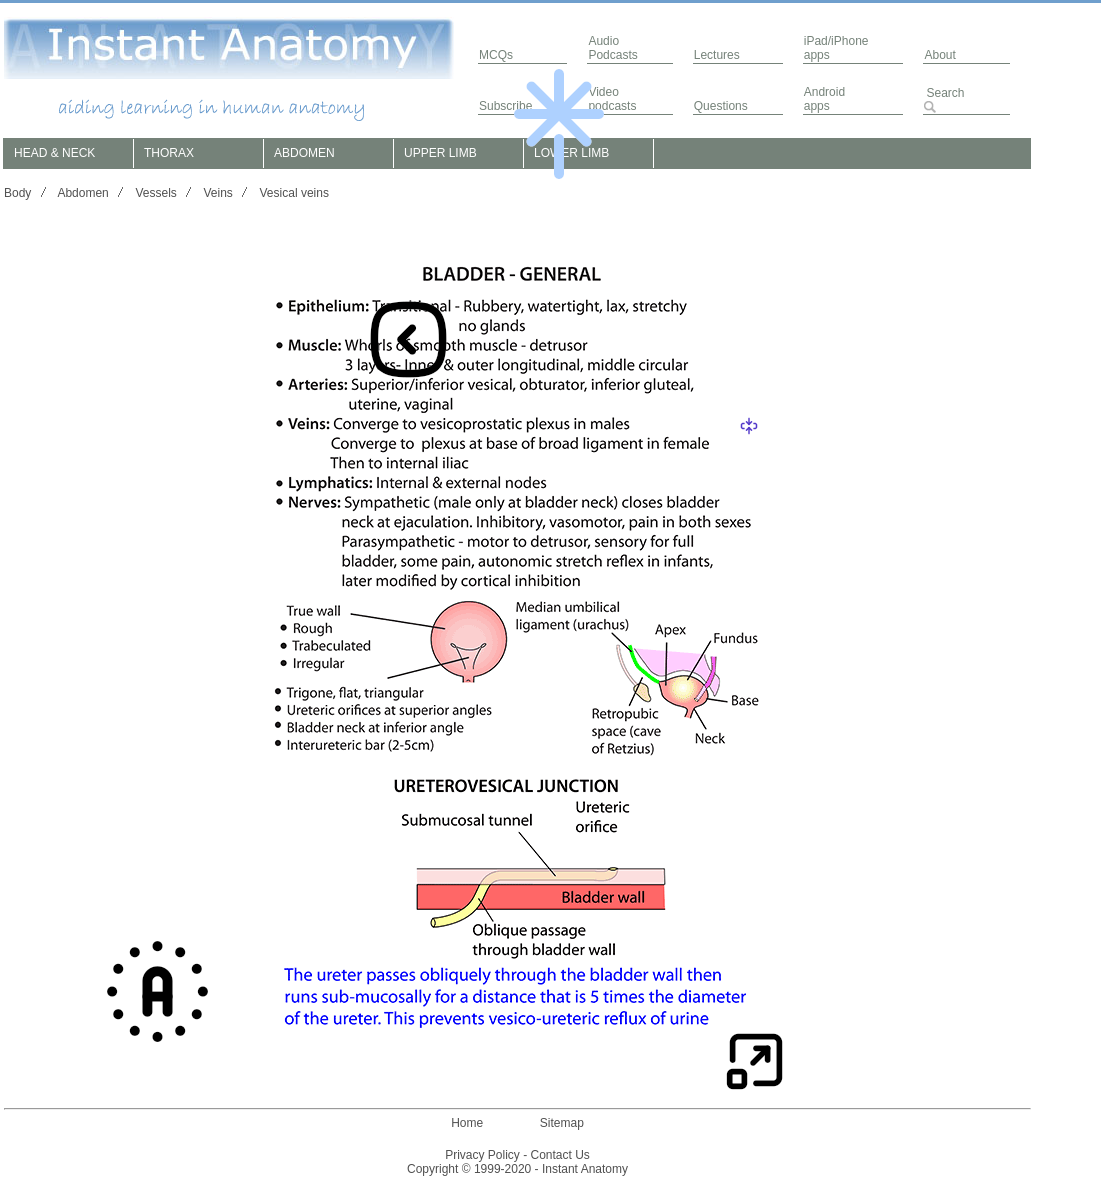 The height and width of the screenshot is (1187, 1101). I want to click on go back to the previous screen, so click(408, 339).